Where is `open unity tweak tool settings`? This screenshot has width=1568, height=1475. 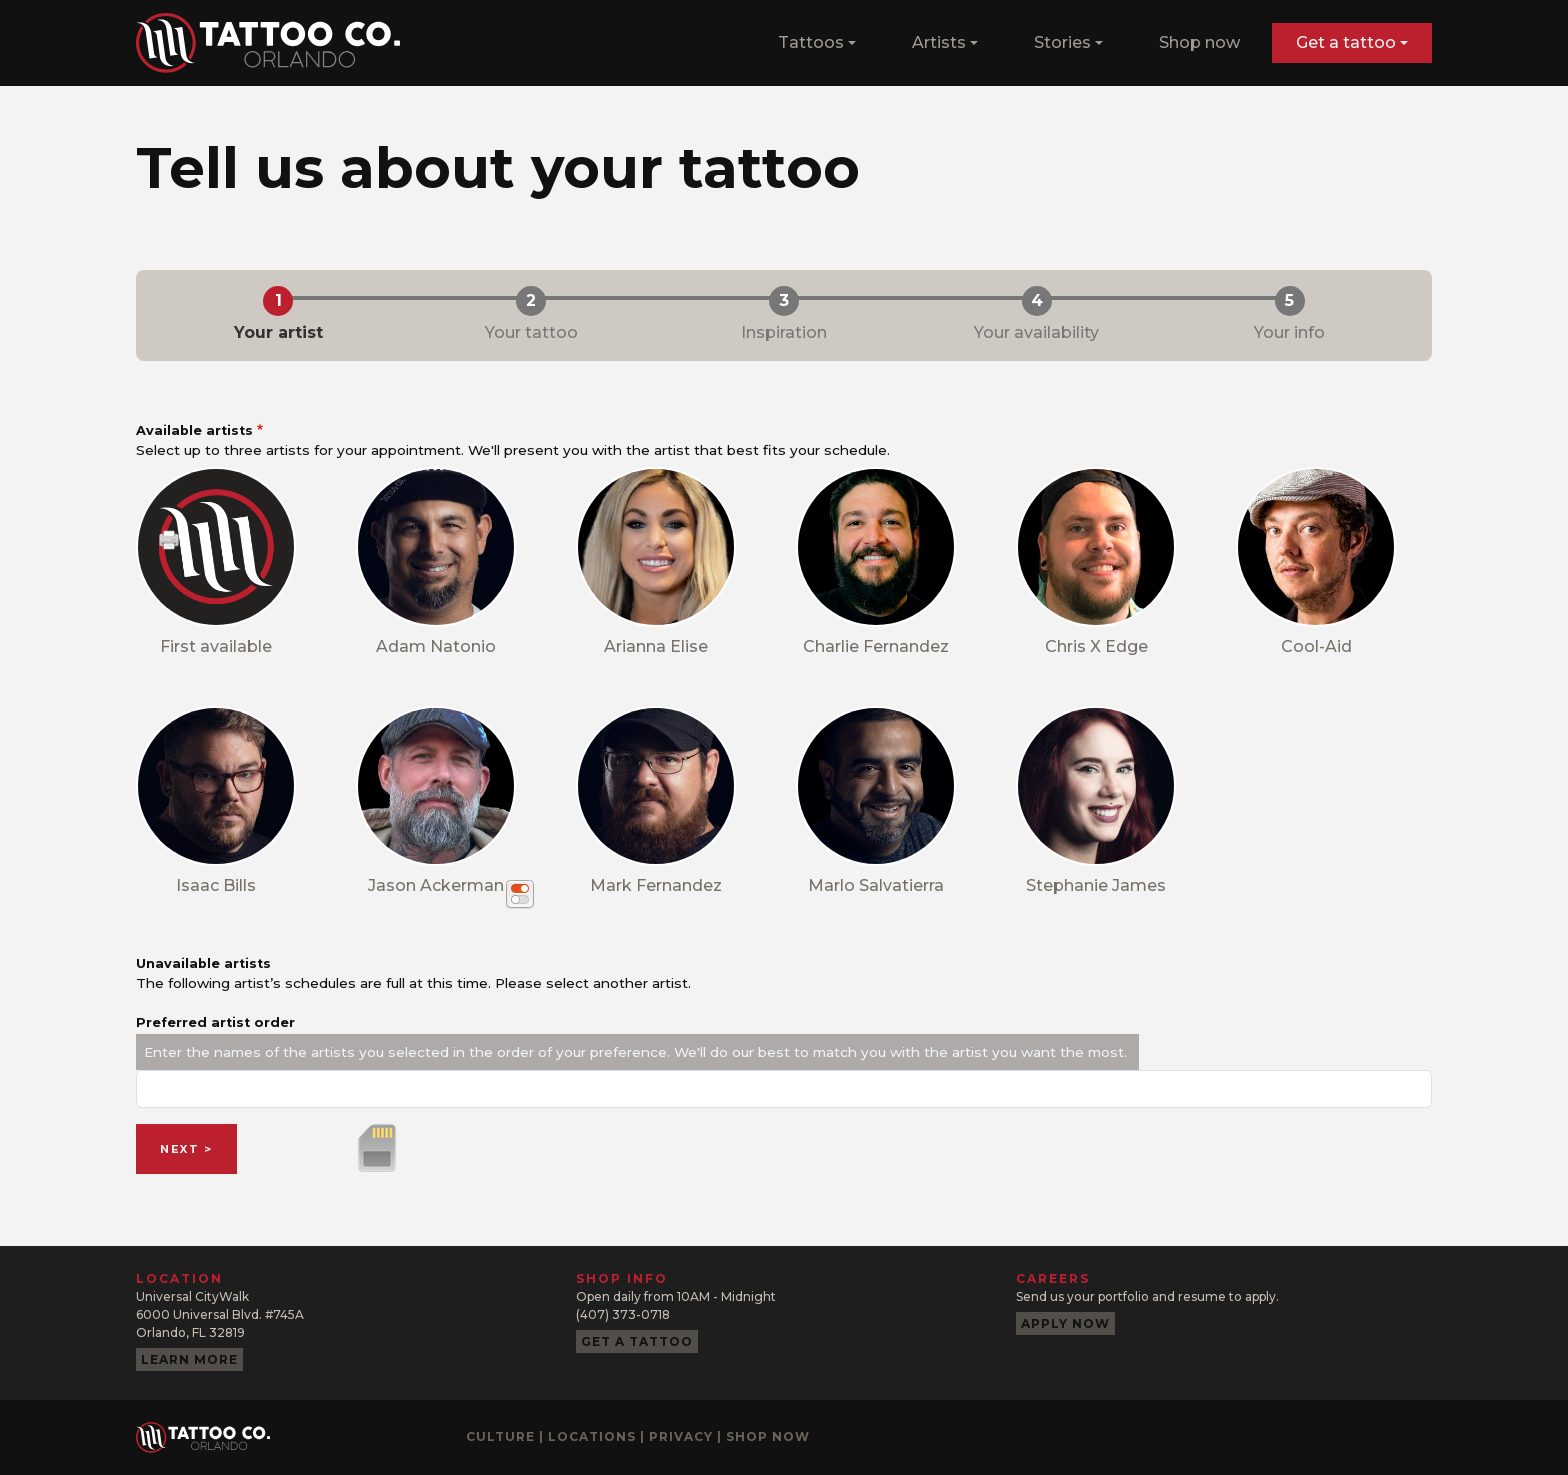 open unity tweak tool settings is located at coordinates (520, 894).